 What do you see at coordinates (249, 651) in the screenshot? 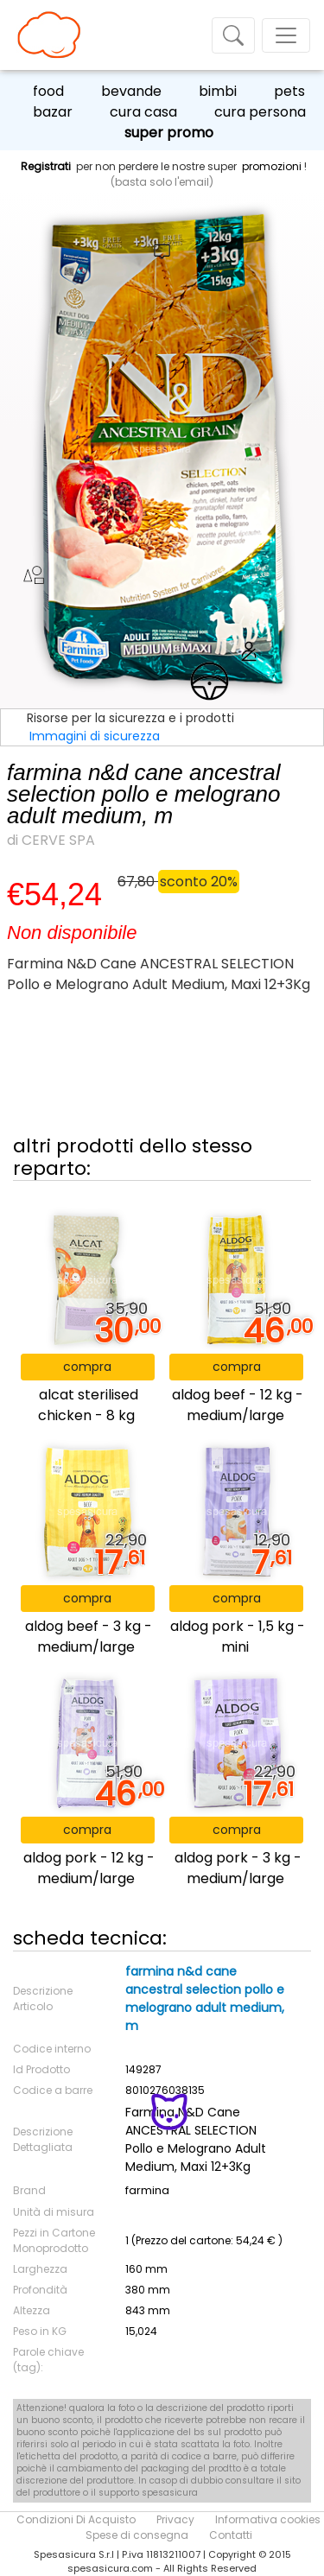
I see `indicates seatbelt reminder or safety warning` at bounding box center [249, 651].